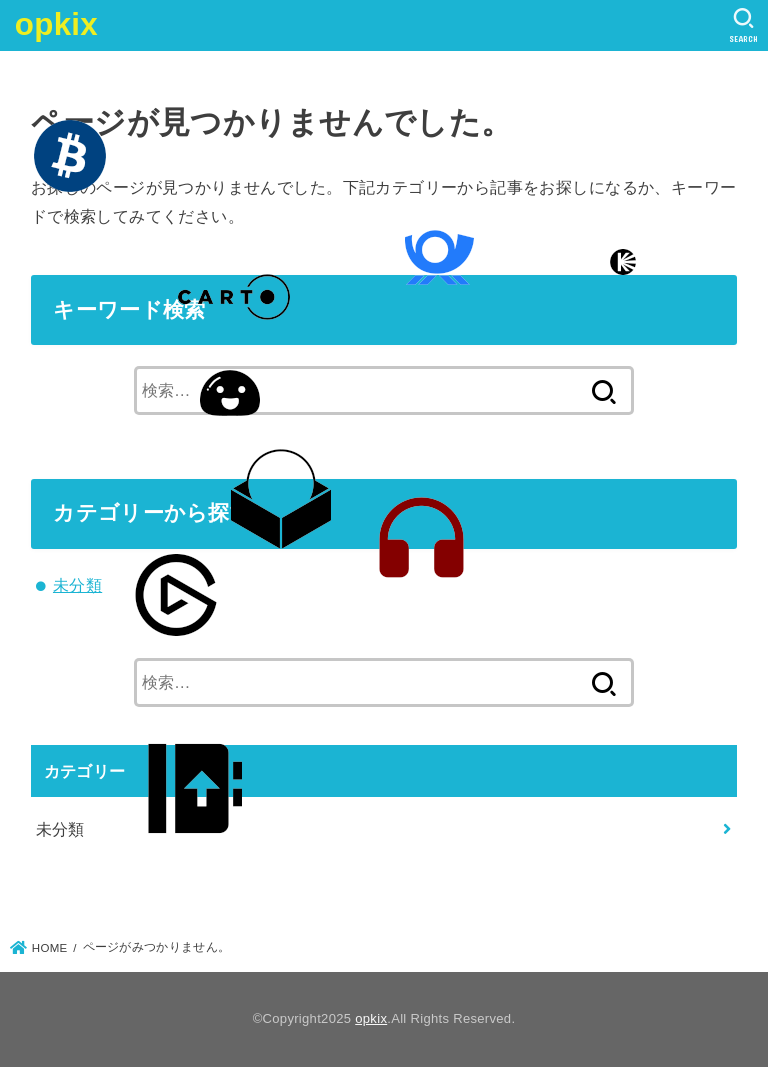 The width and height of the screenshot is (768, 1067). What do you see at coordinates (230, 393) in the screenshot?
I see `docsify documentation platform logo` at bounding box center [230, 393].